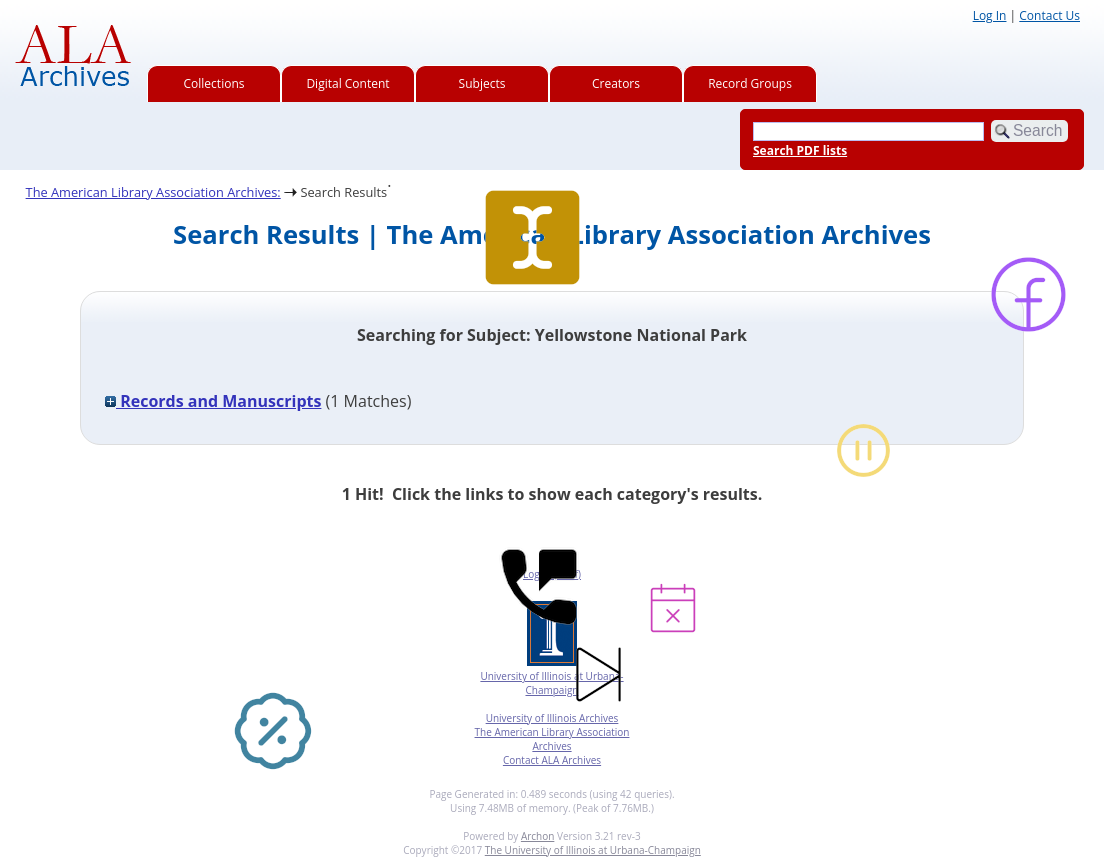 The height and width of the screenshot is (867, 1104). What do you see at coordinates (673, 610) in the screenshot?
I see `cancel or delete an event` at bounding box center [673, 610].